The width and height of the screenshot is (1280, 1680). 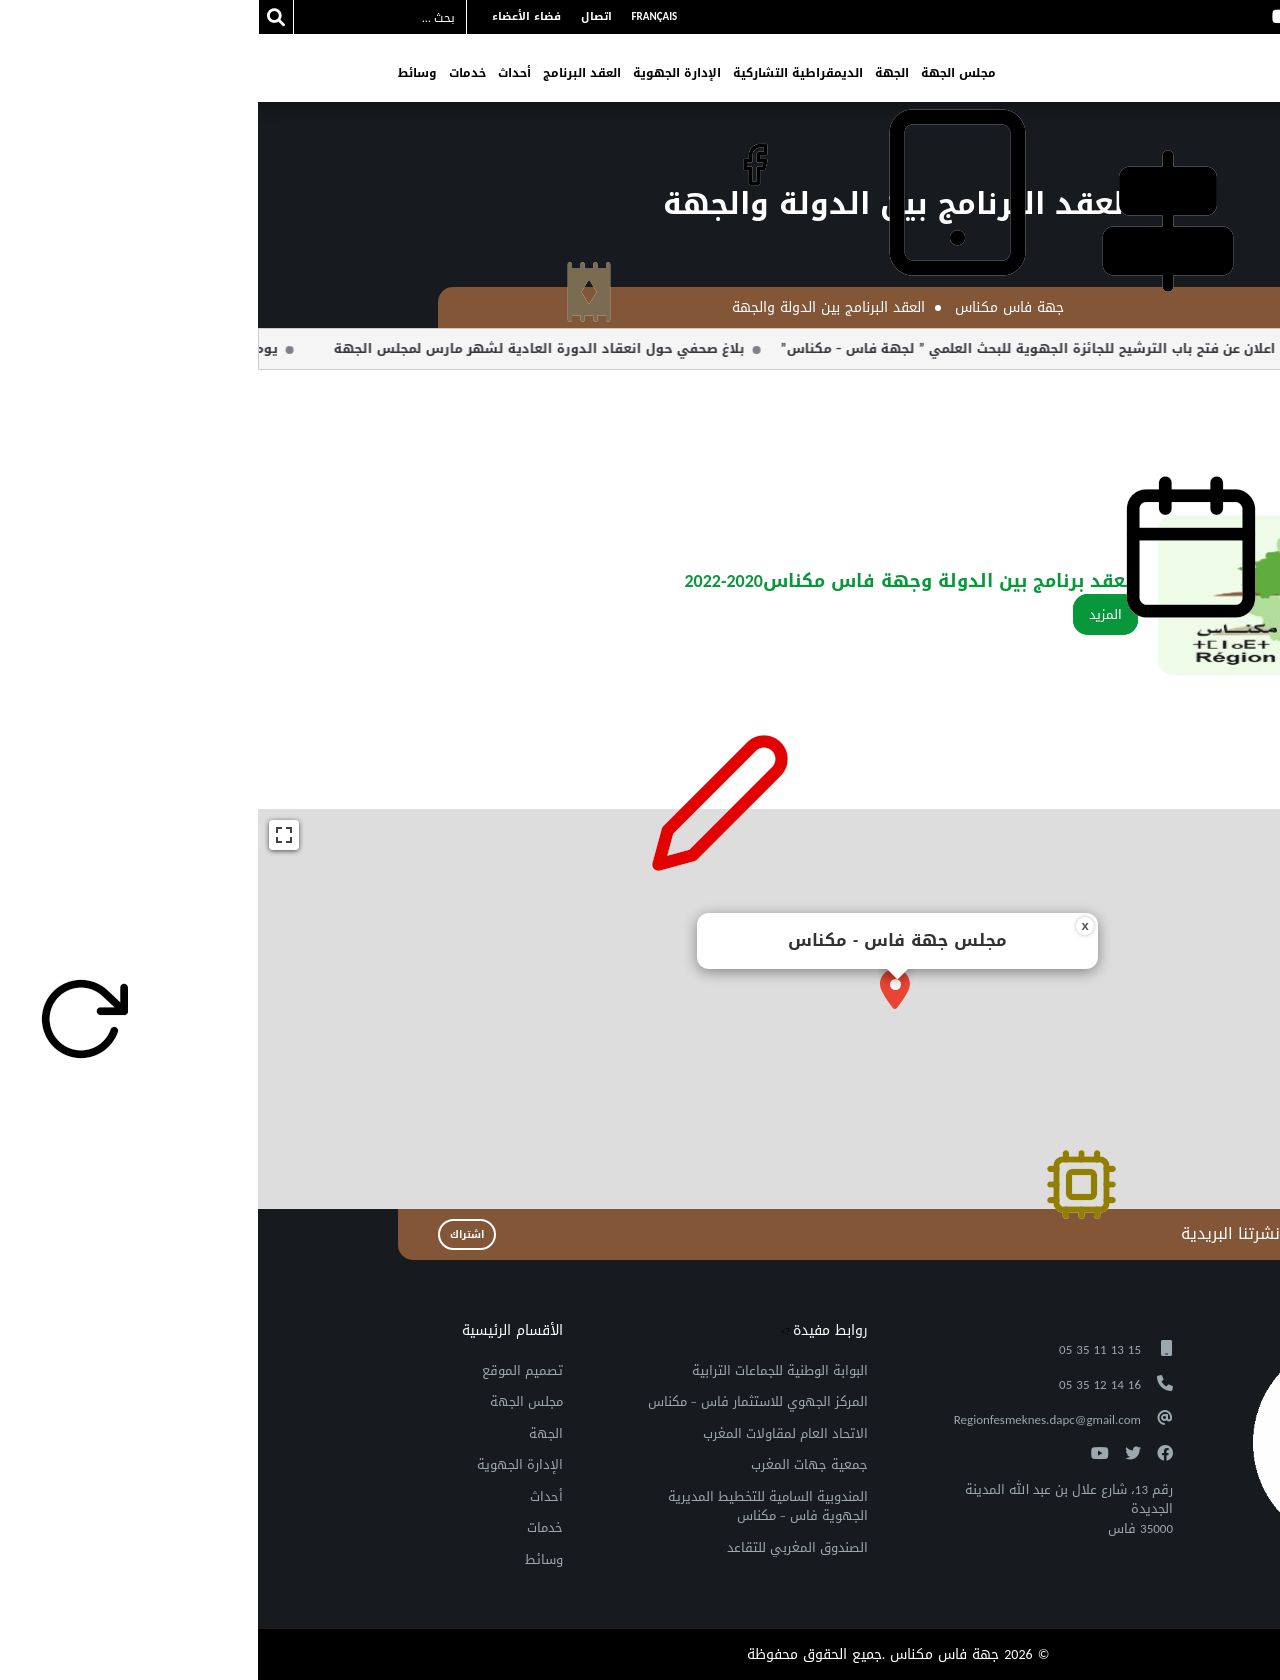 What do you see at coordinates (720, 802) in the screenshot?
I see `edit or modify content` at bounding box center [720, 802].